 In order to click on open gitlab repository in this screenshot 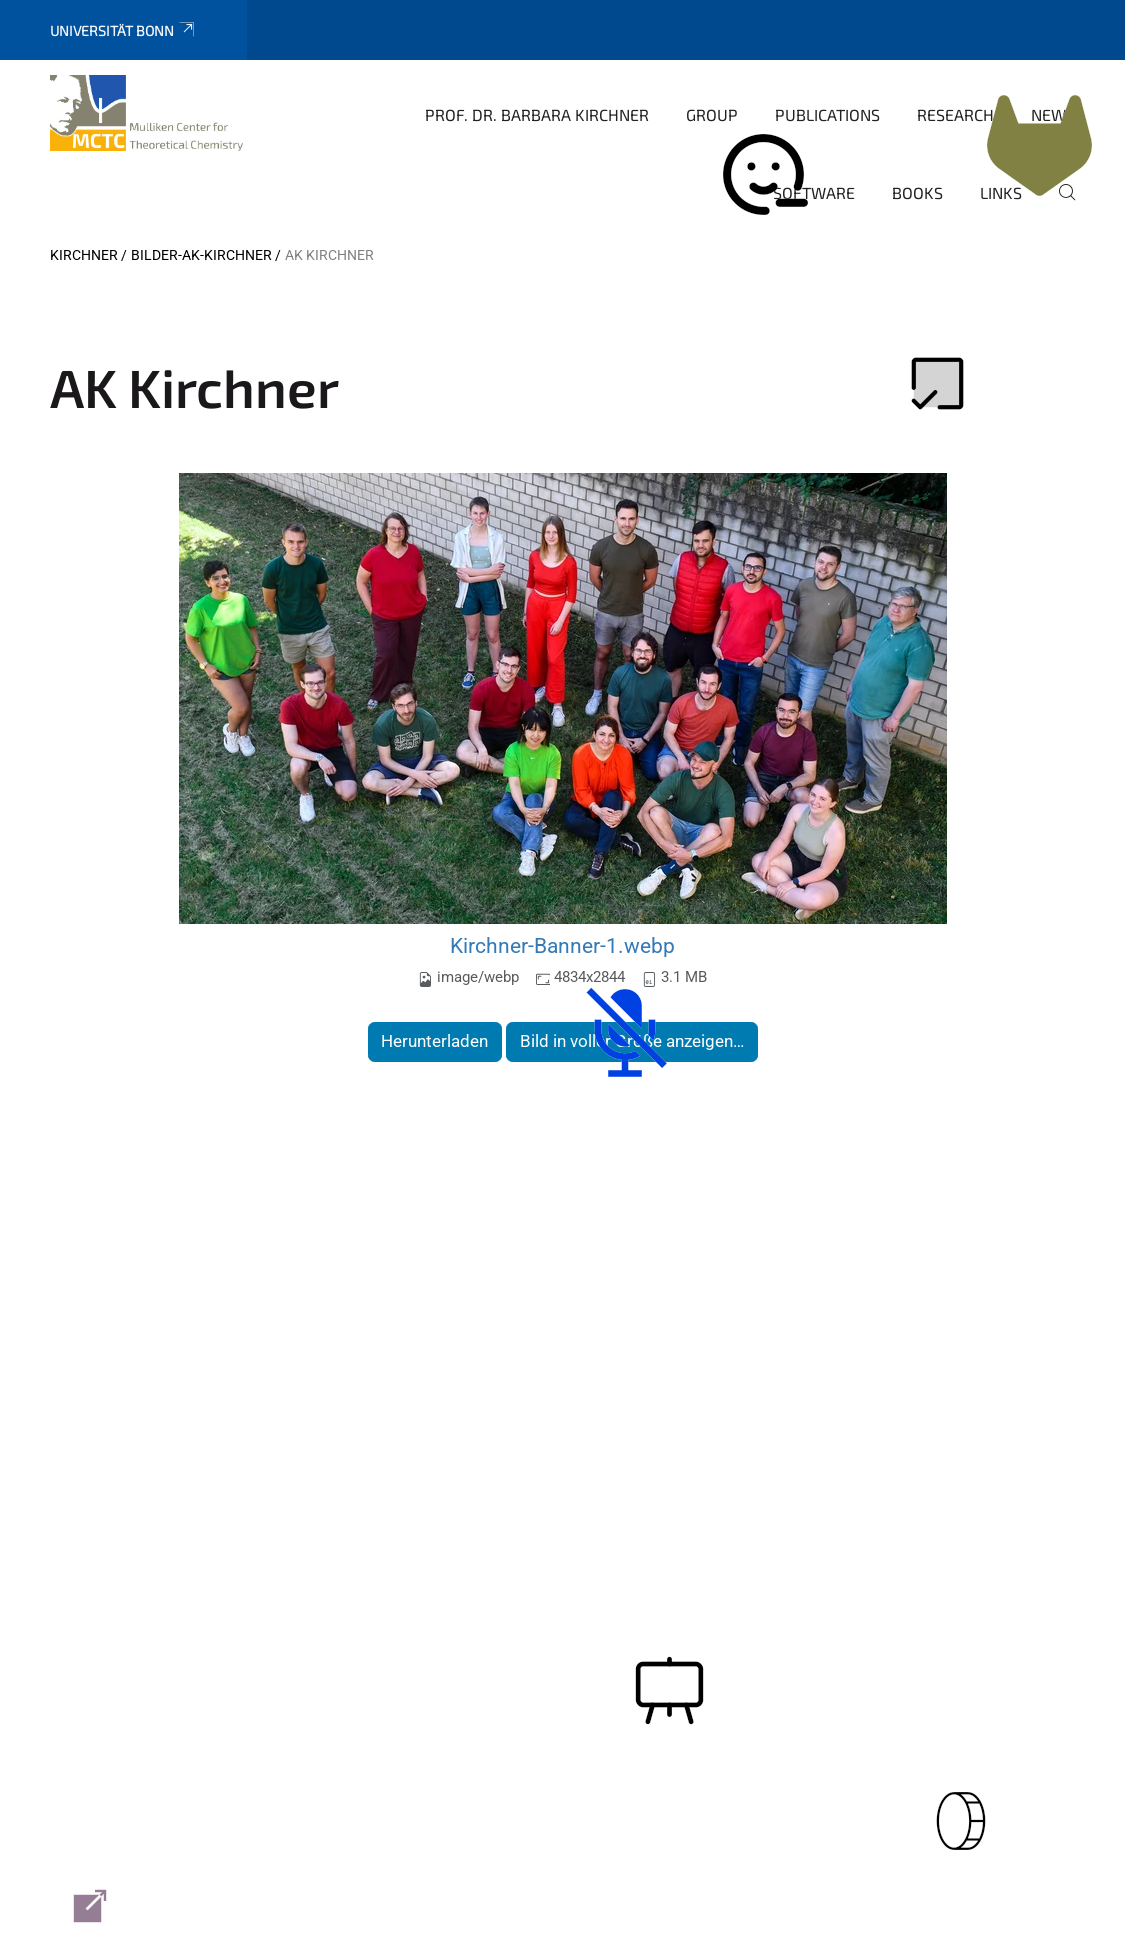, I will do `click(1039, 143)`.